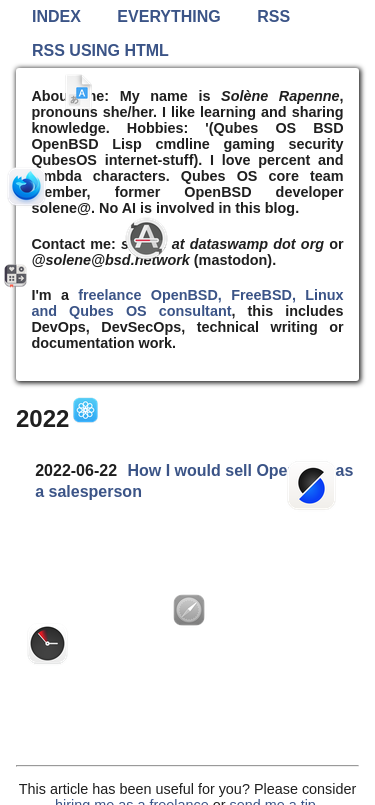 The height and width of the screenshot is (805, 375). What do you see at coordinates (26, 186) in the screenshot?
I see `open Firefox Developer Edition browser` at bounding box center [26, 186].